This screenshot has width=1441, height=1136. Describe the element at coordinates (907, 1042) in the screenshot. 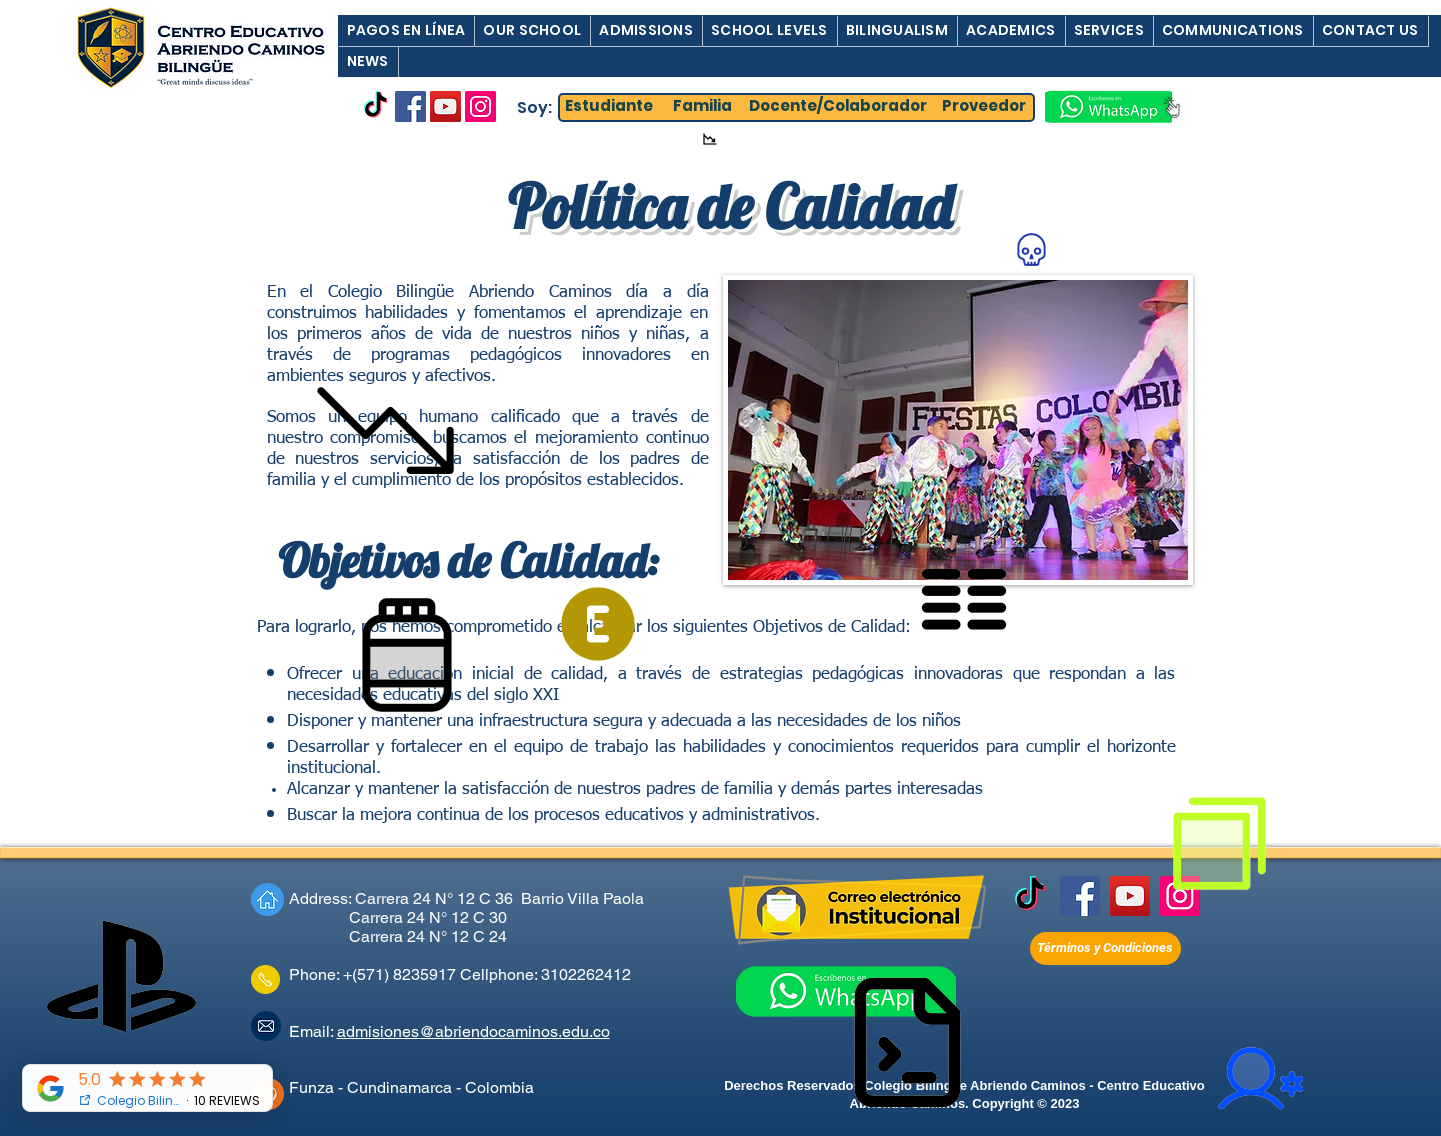

I see `open terminal or command line file` at that location.